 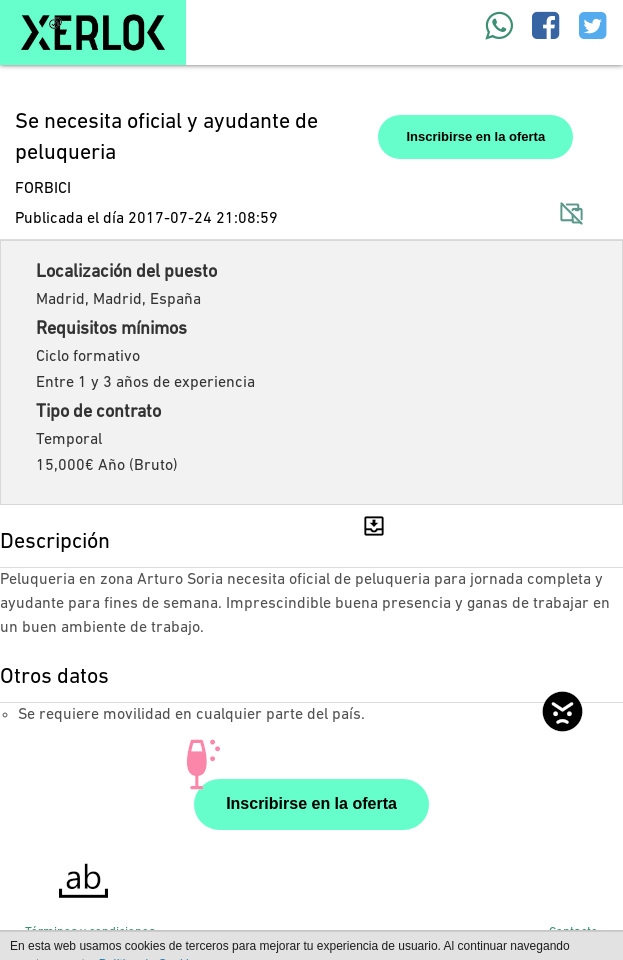 What do you see at coordinates (198, 764) in the screenshot?
I see `celebrate a completed milestone or achievement` at bounding box center [198, 764].